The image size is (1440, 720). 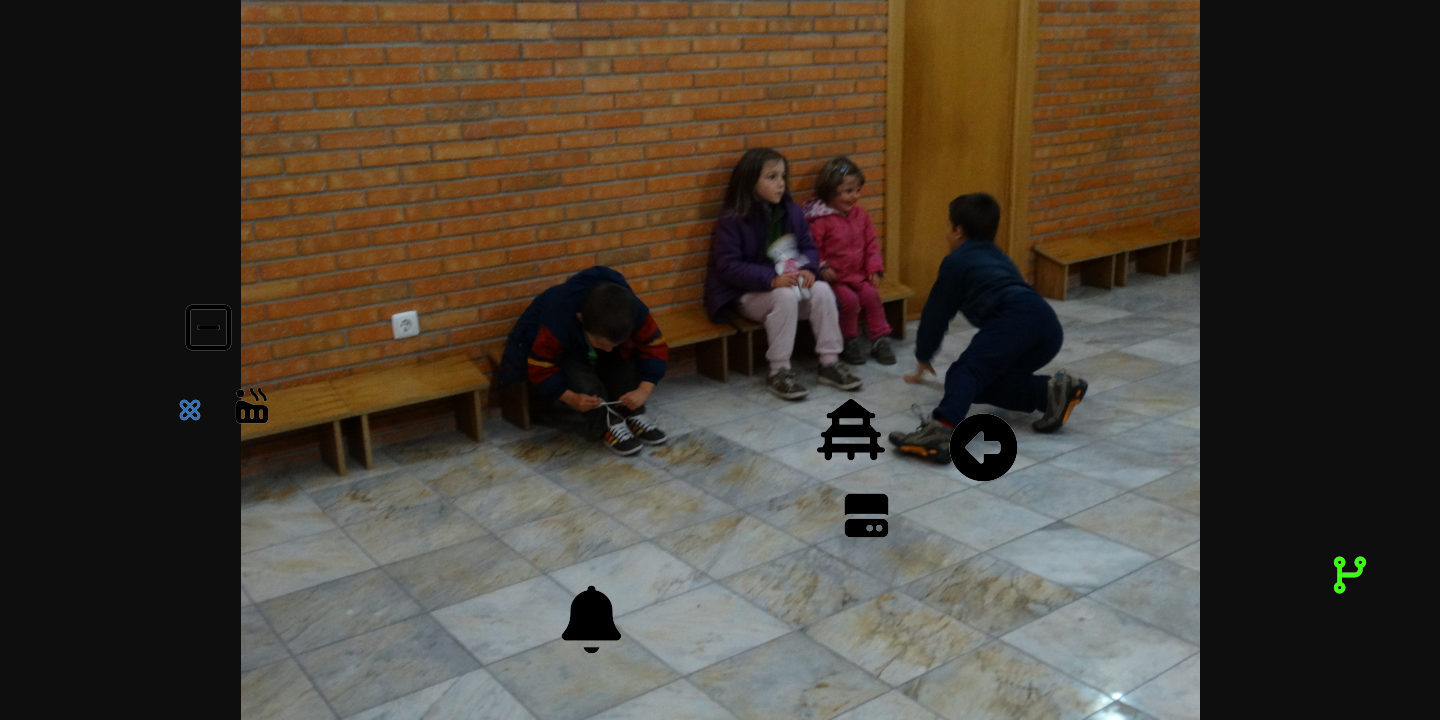 What do you see at coordinates (1350, 575) in the screenshot?
I see `view repository branches` at bounding box center [1350, 575].